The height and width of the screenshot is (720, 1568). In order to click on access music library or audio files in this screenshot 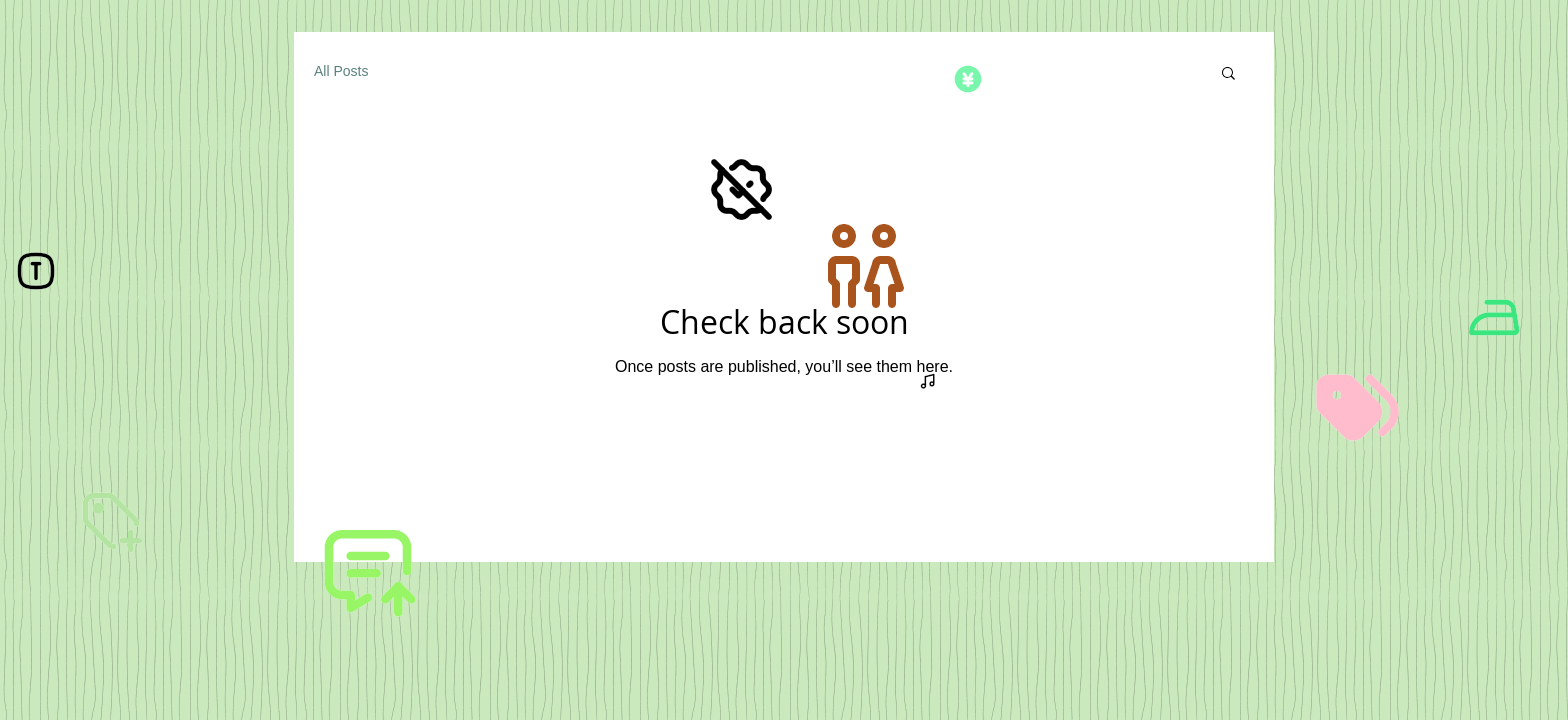, I will do `click(928, 381)`.